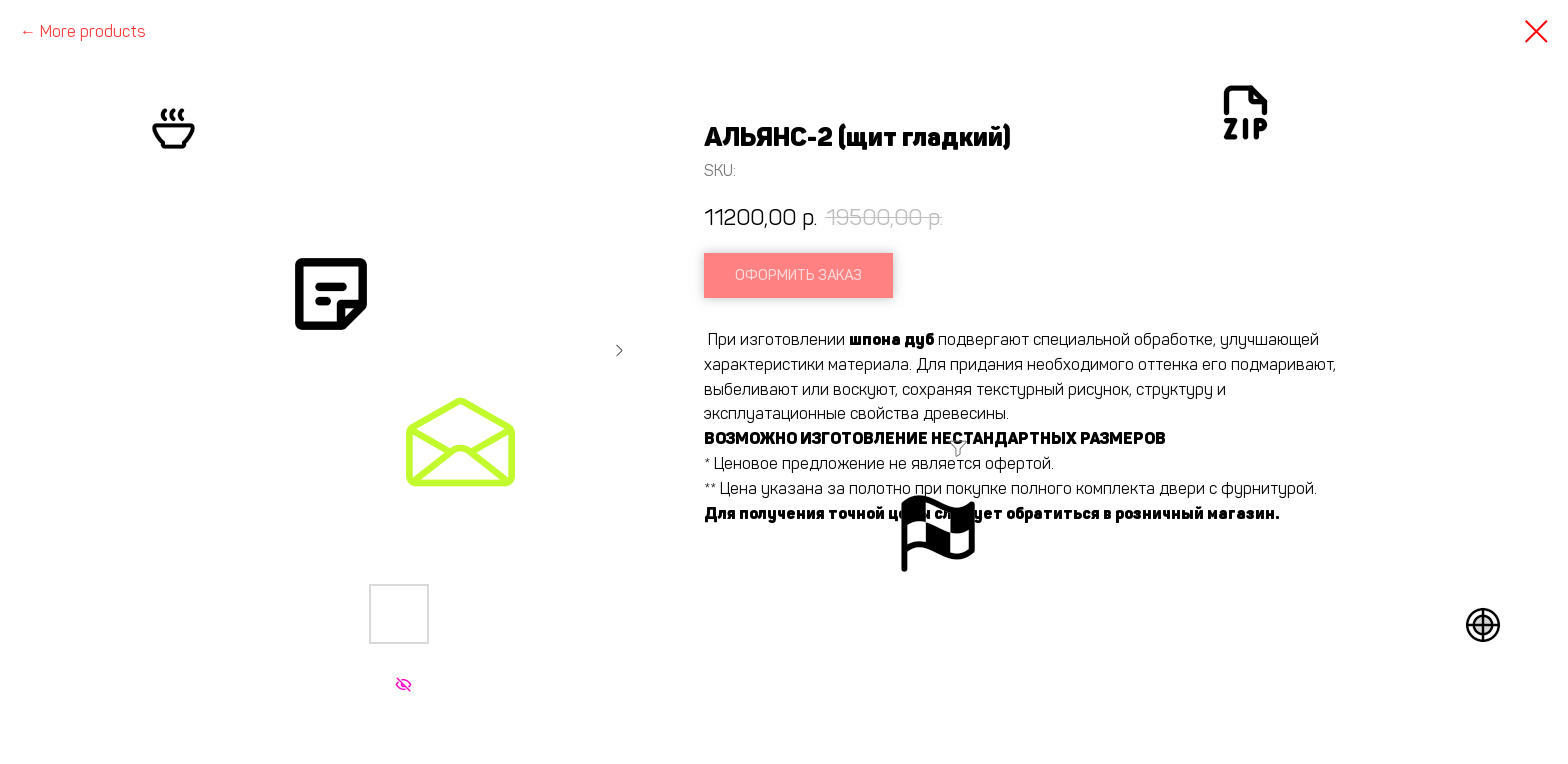 This screenshot has width=1568, height=764. Describe the element at coordinates (331, 294) in the screenshot. I see `create a new note` at that location.